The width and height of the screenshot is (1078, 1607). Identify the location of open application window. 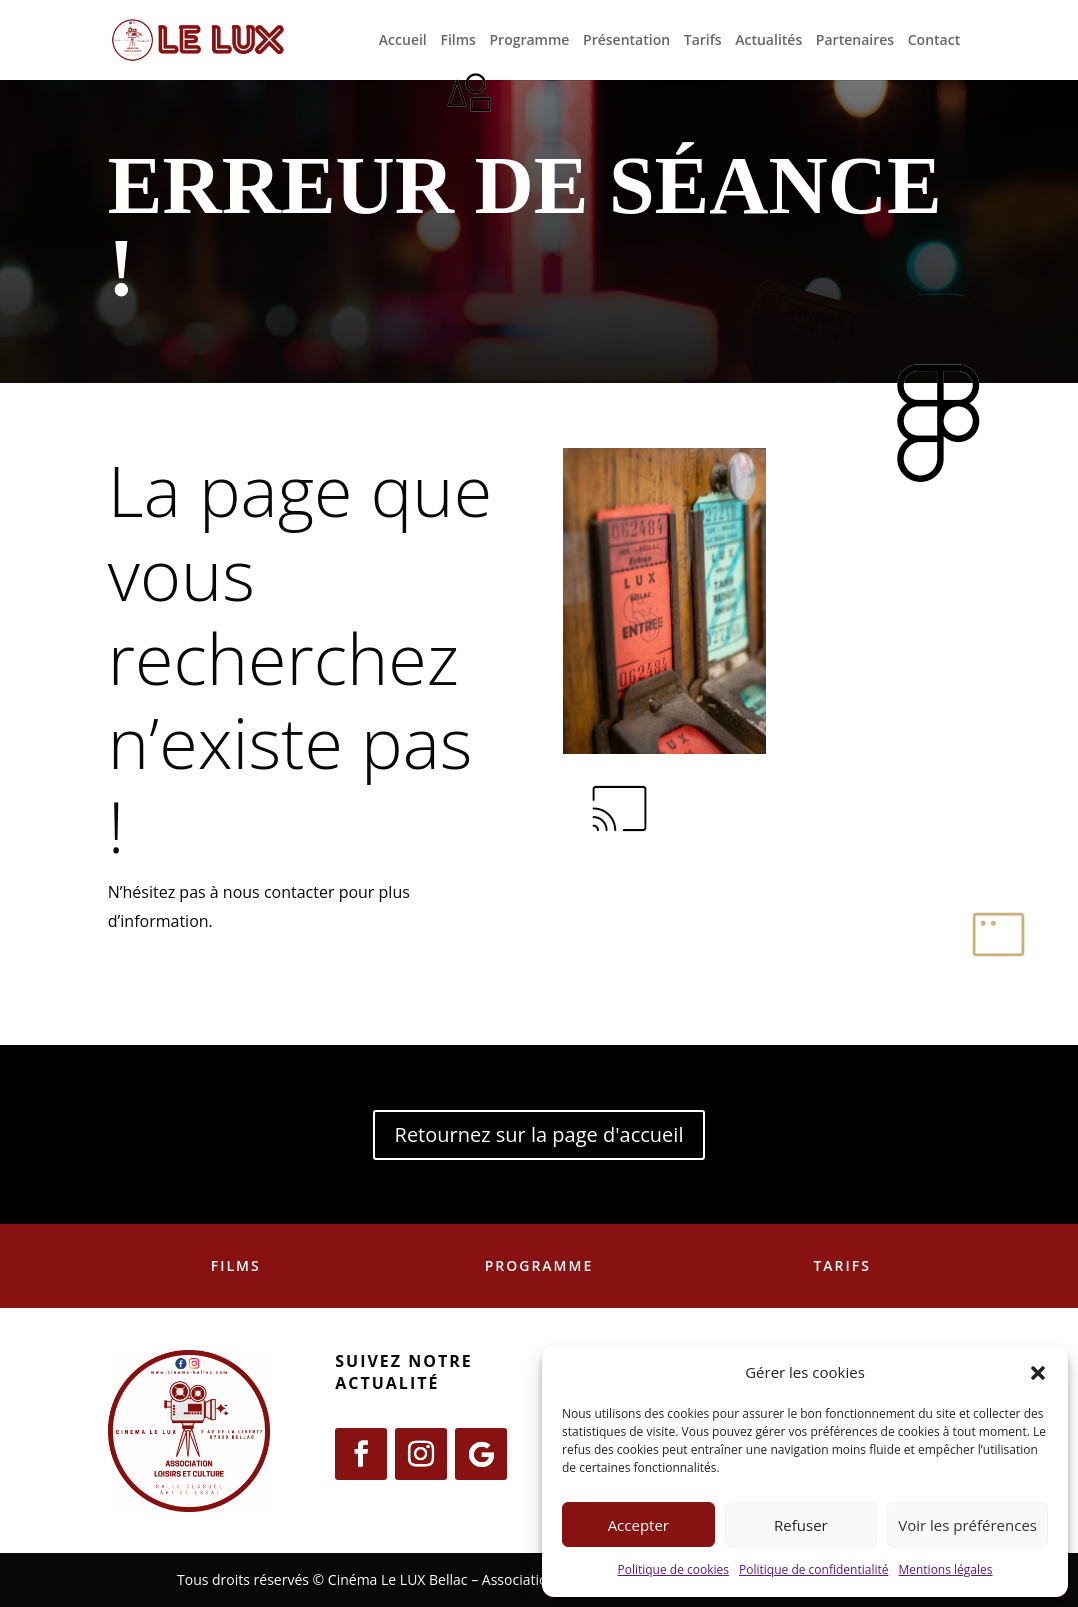
(998, 934).